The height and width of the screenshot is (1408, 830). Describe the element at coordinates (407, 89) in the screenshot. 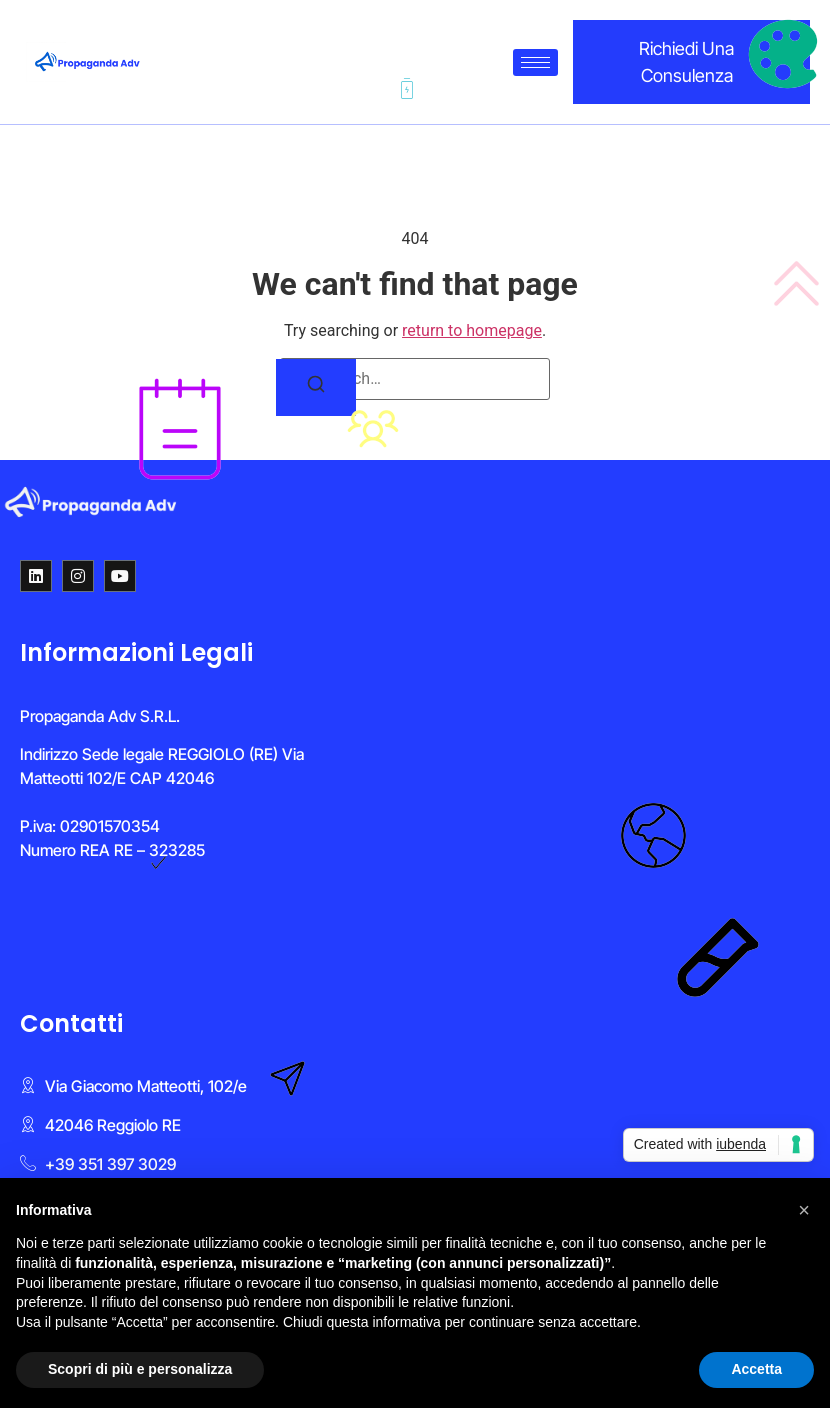

I see `indicates device is currently charging` at that location.